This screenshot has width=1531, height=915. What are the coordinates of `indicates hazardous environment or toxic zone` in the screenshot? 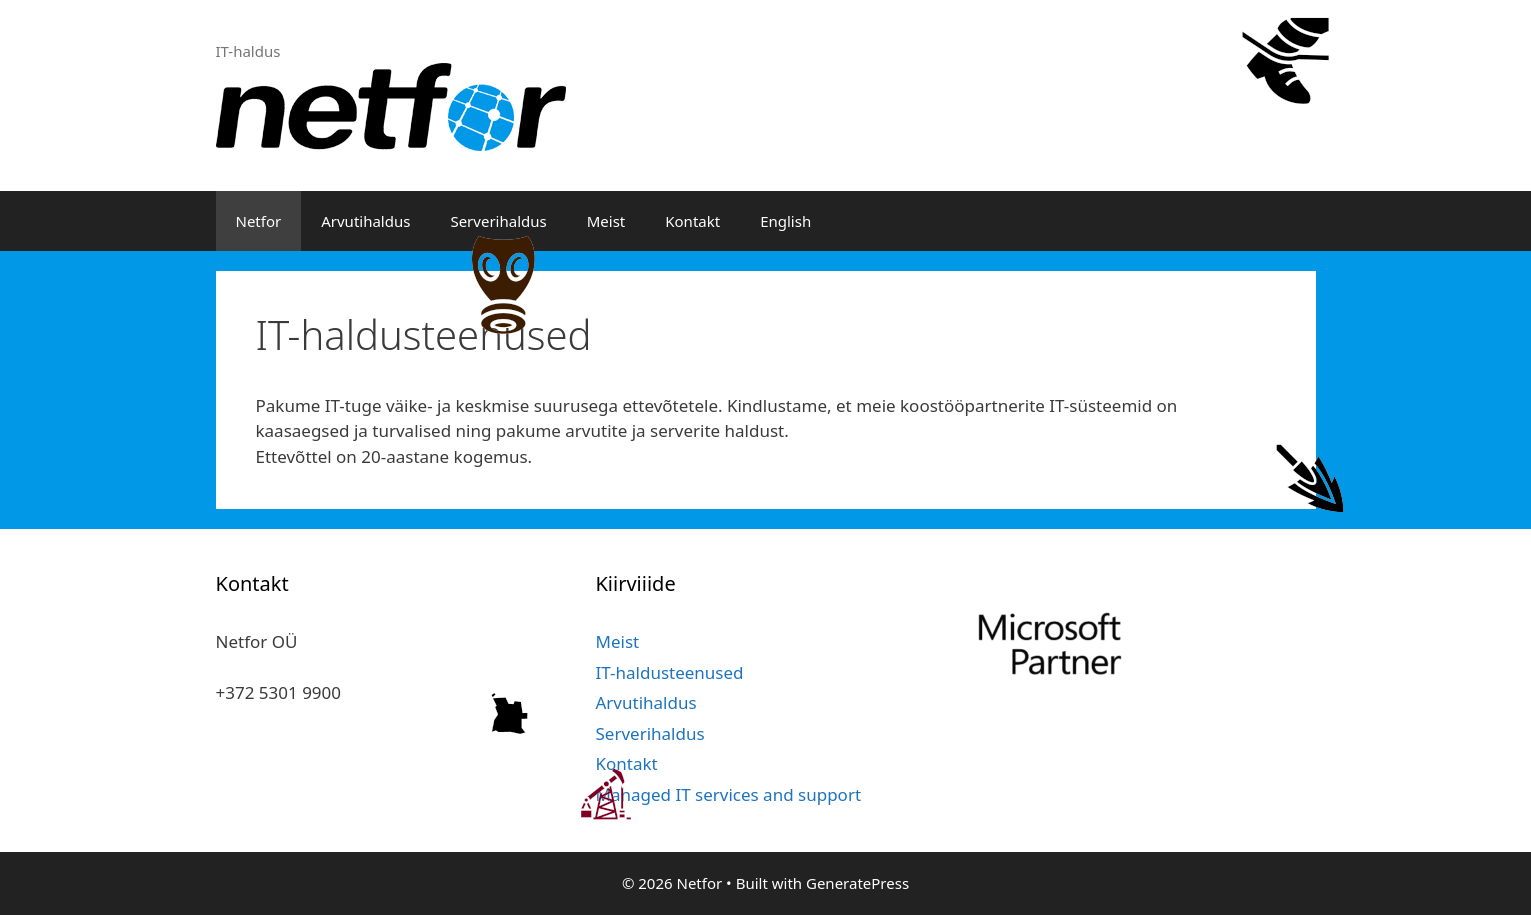 It's located at (504, 284).